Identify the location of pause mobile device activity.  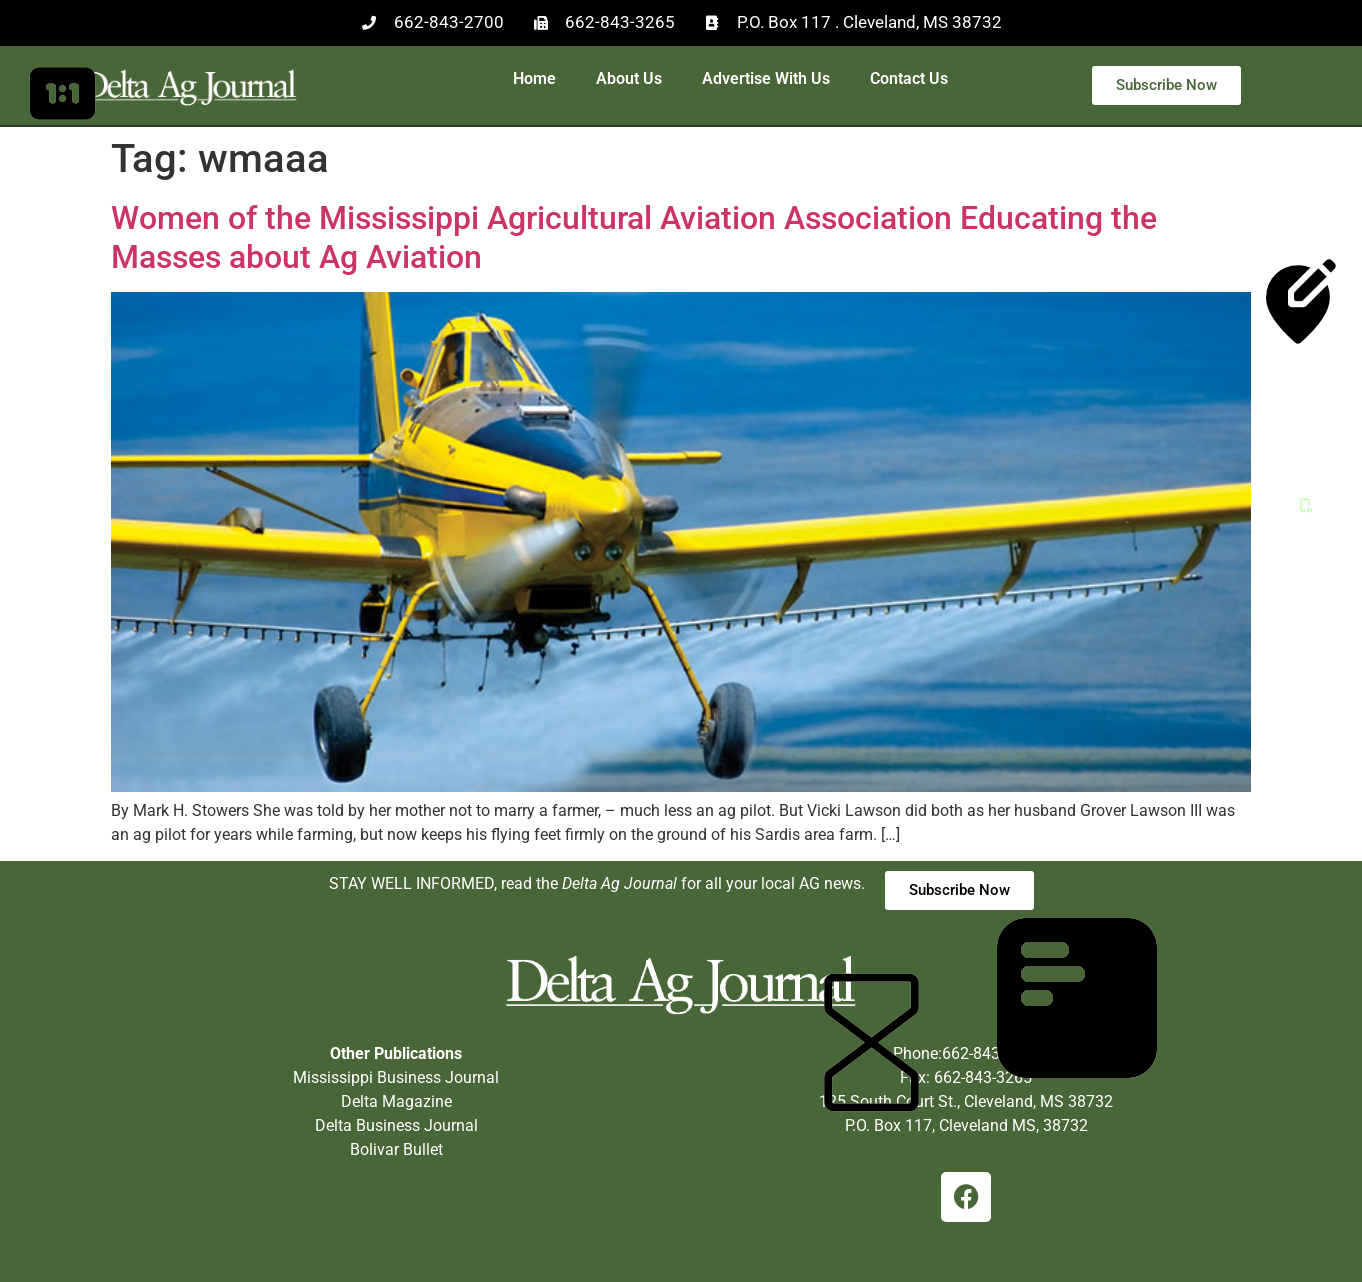
(1305, 505).